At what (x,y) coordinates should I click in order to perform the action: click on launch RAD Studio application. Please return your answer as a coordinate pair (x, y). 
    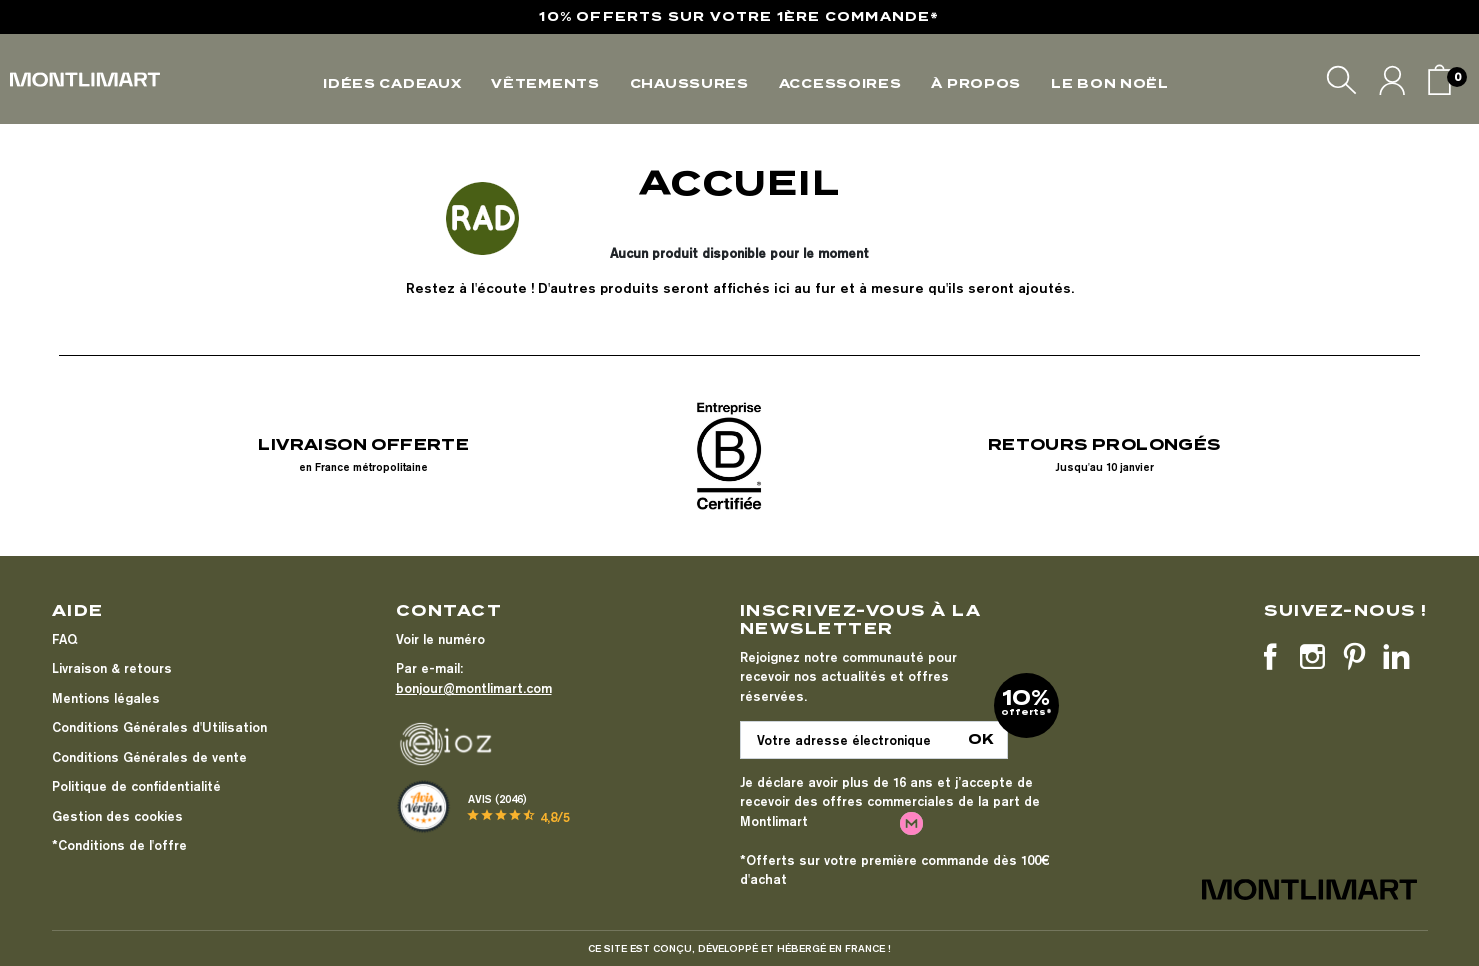
    Looking at the image, I should click on (482, 218).